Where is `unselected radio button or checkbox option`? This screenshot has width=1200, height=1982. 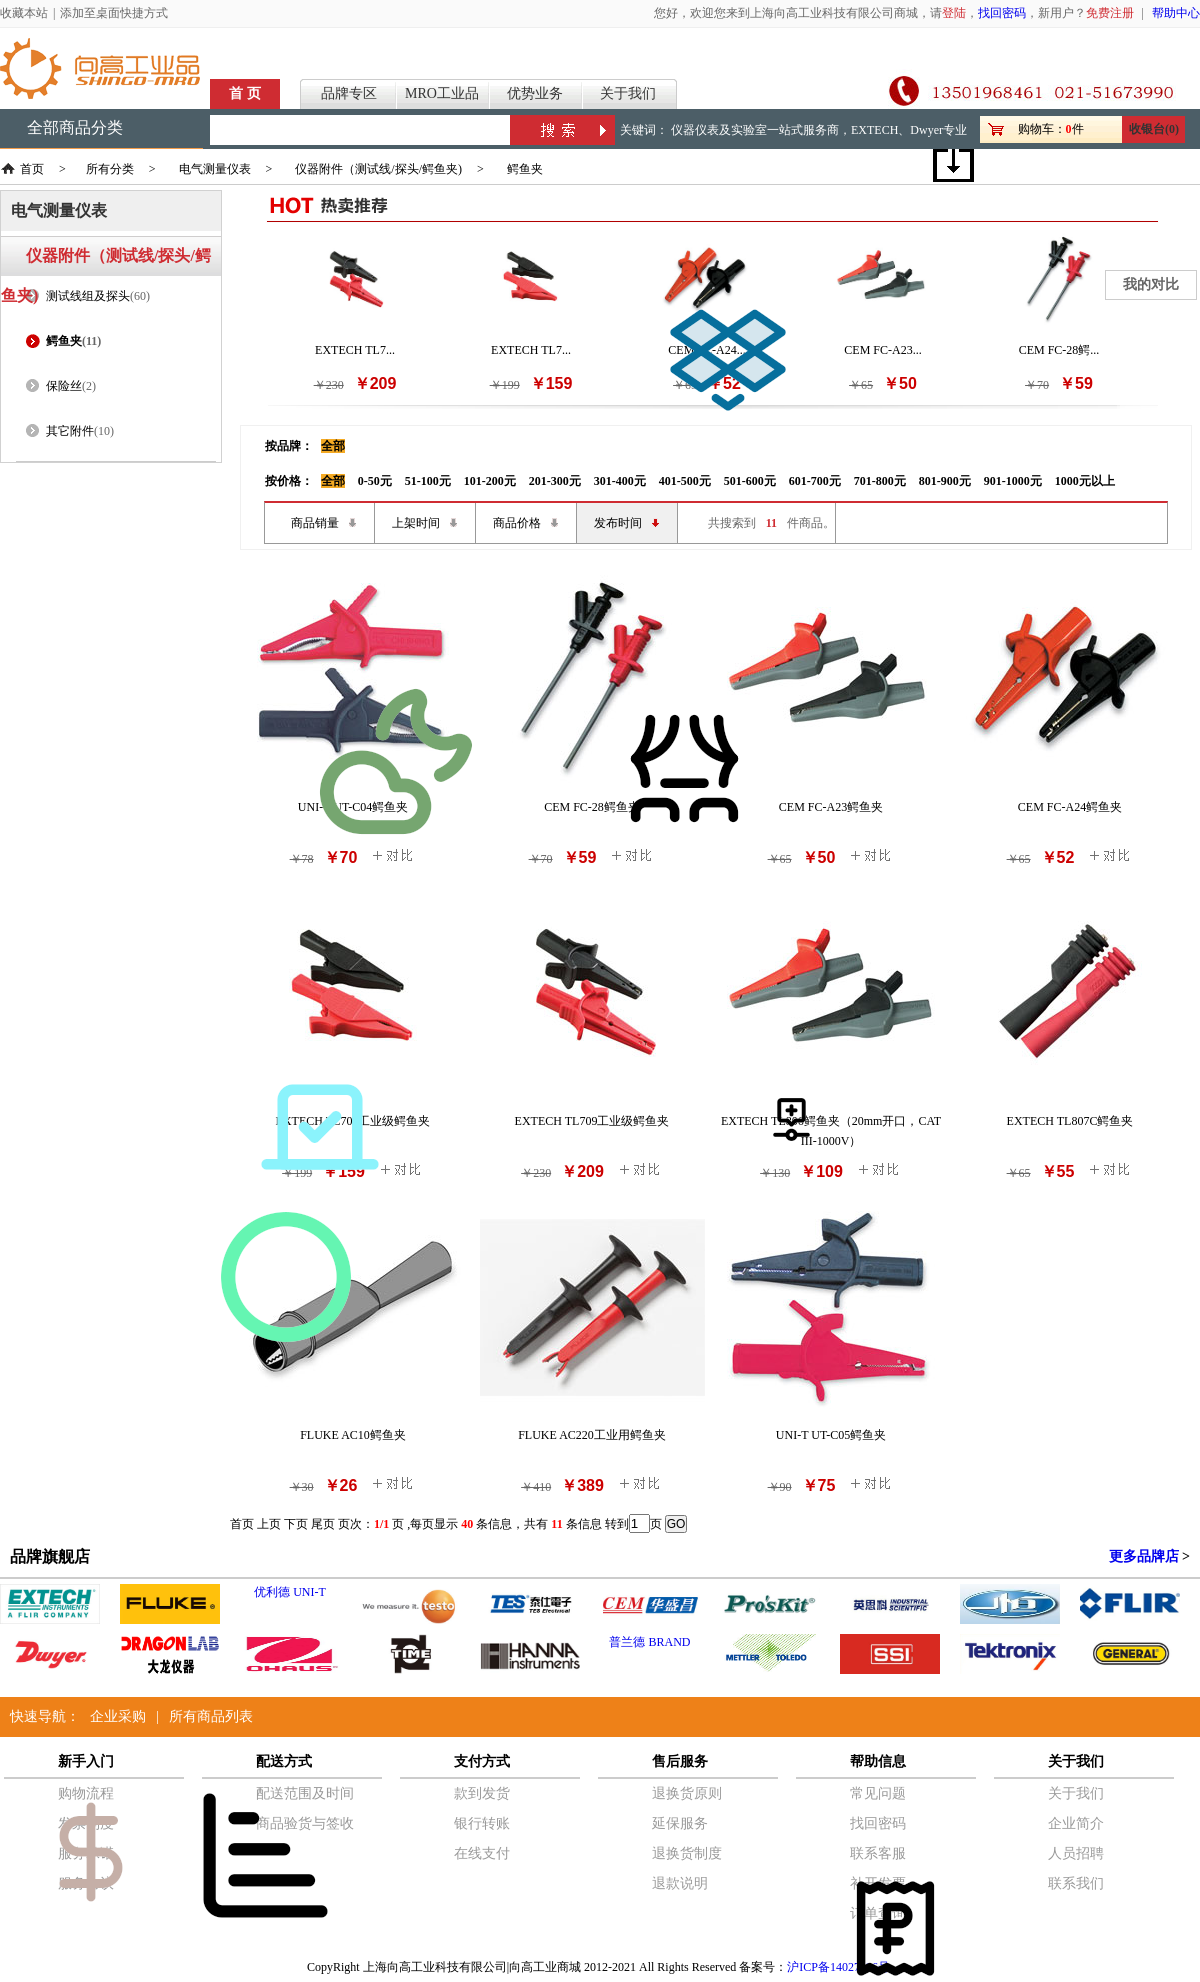 unselected radio button or checkbox option is located at coordinates (286, 1277).